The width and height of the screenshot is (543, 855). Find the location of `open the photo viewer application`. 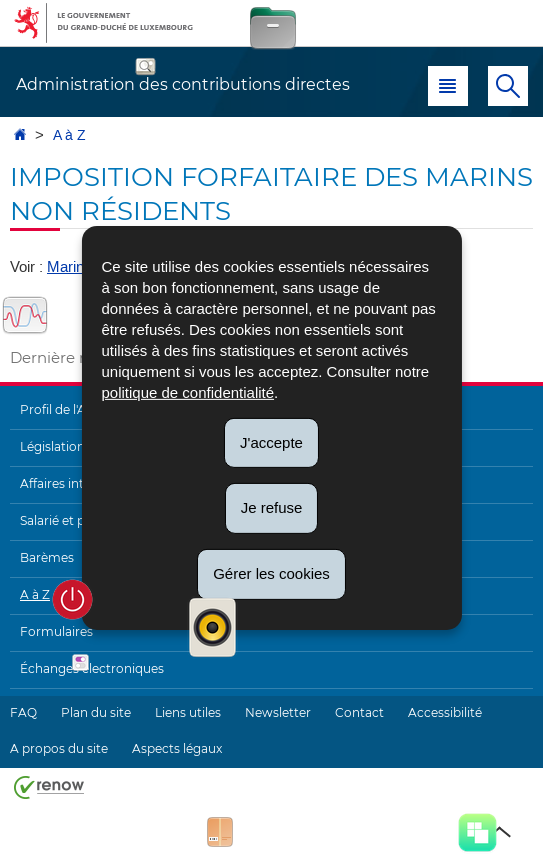

open the photo viewer application is located at coordinates (145, 66).